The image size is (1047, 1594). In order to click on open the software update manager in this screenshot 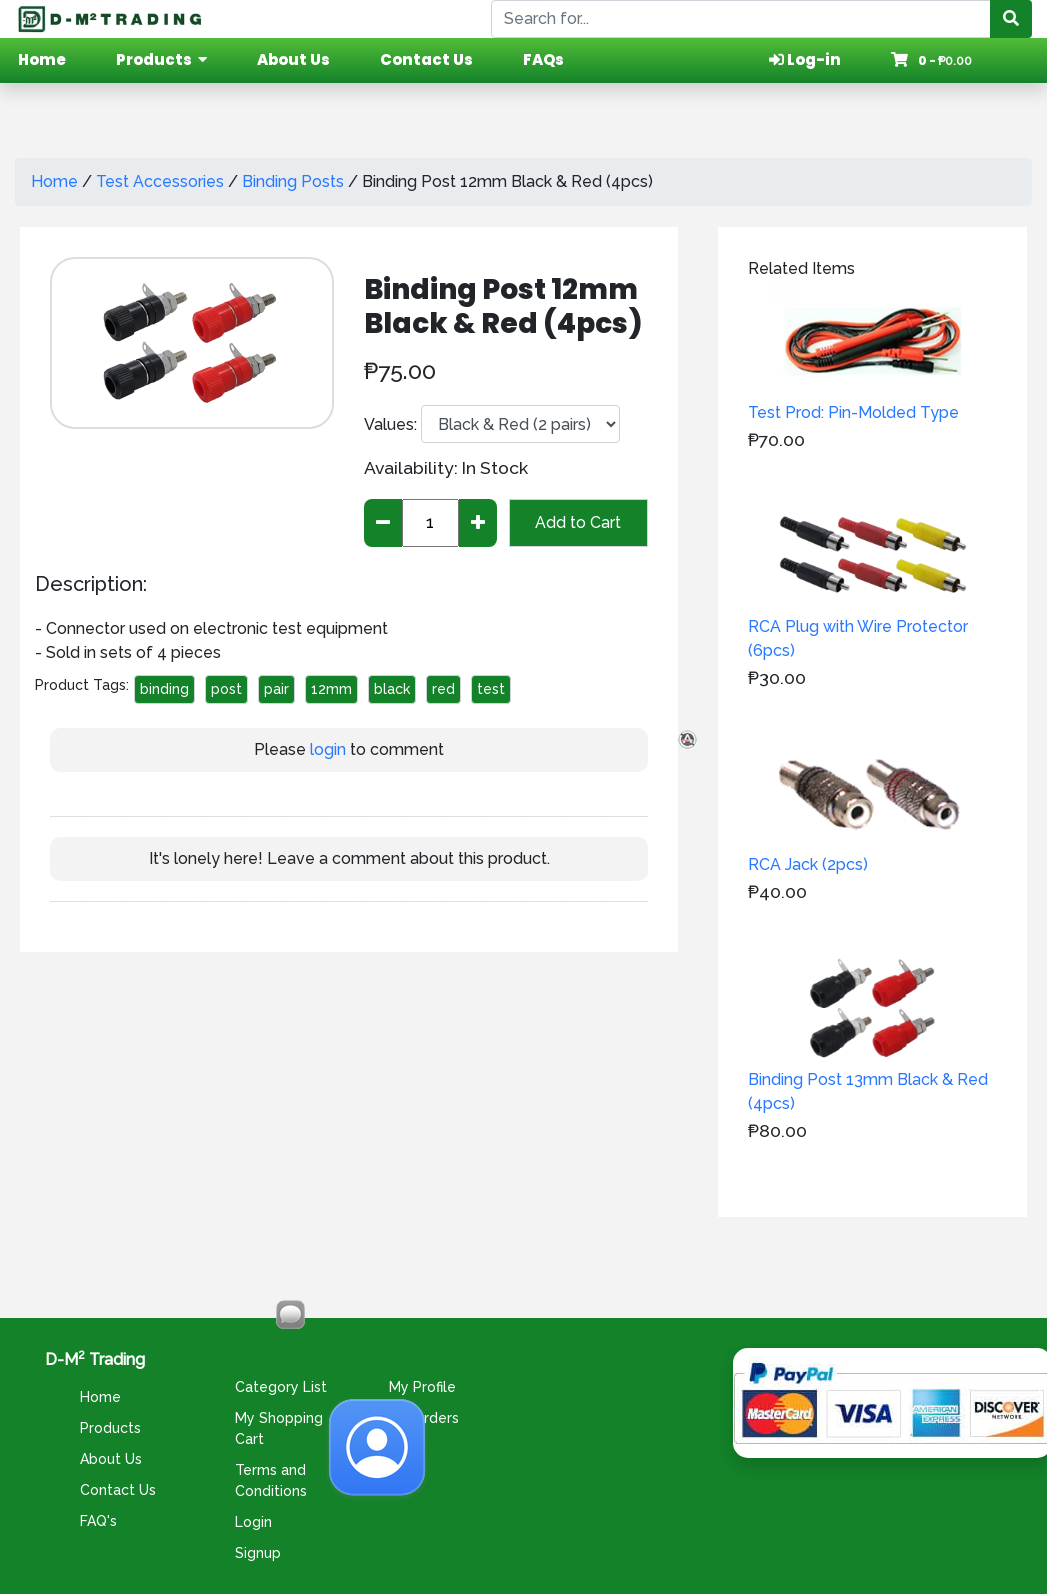, I will do `click(687, 739)`.